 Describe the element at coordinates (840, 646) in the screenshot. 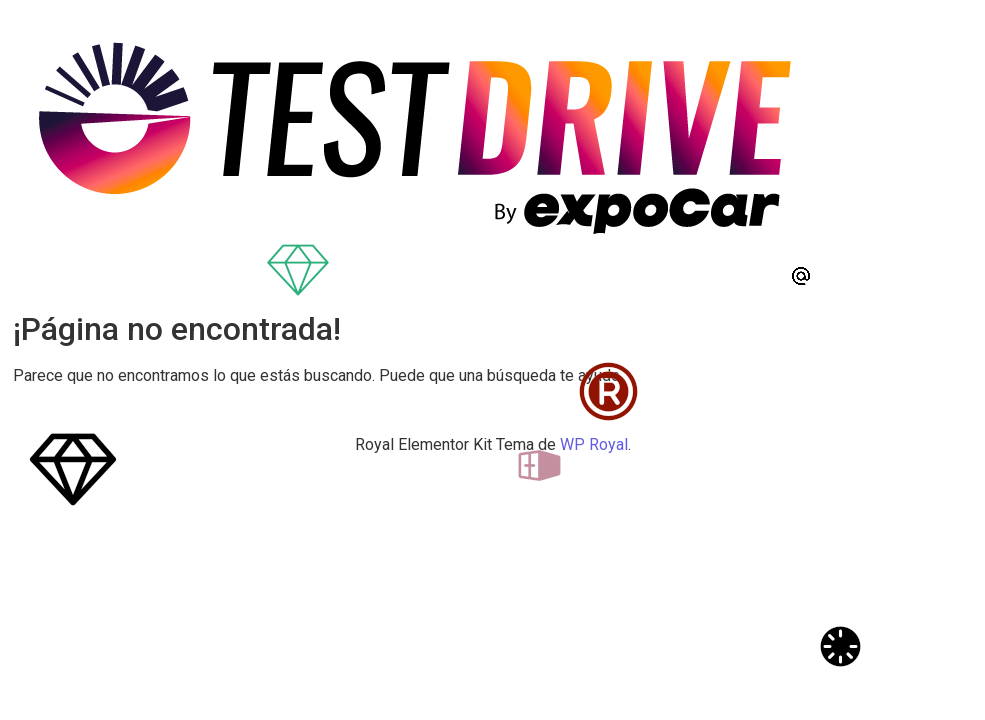

I see `loading content in progress` at that location.